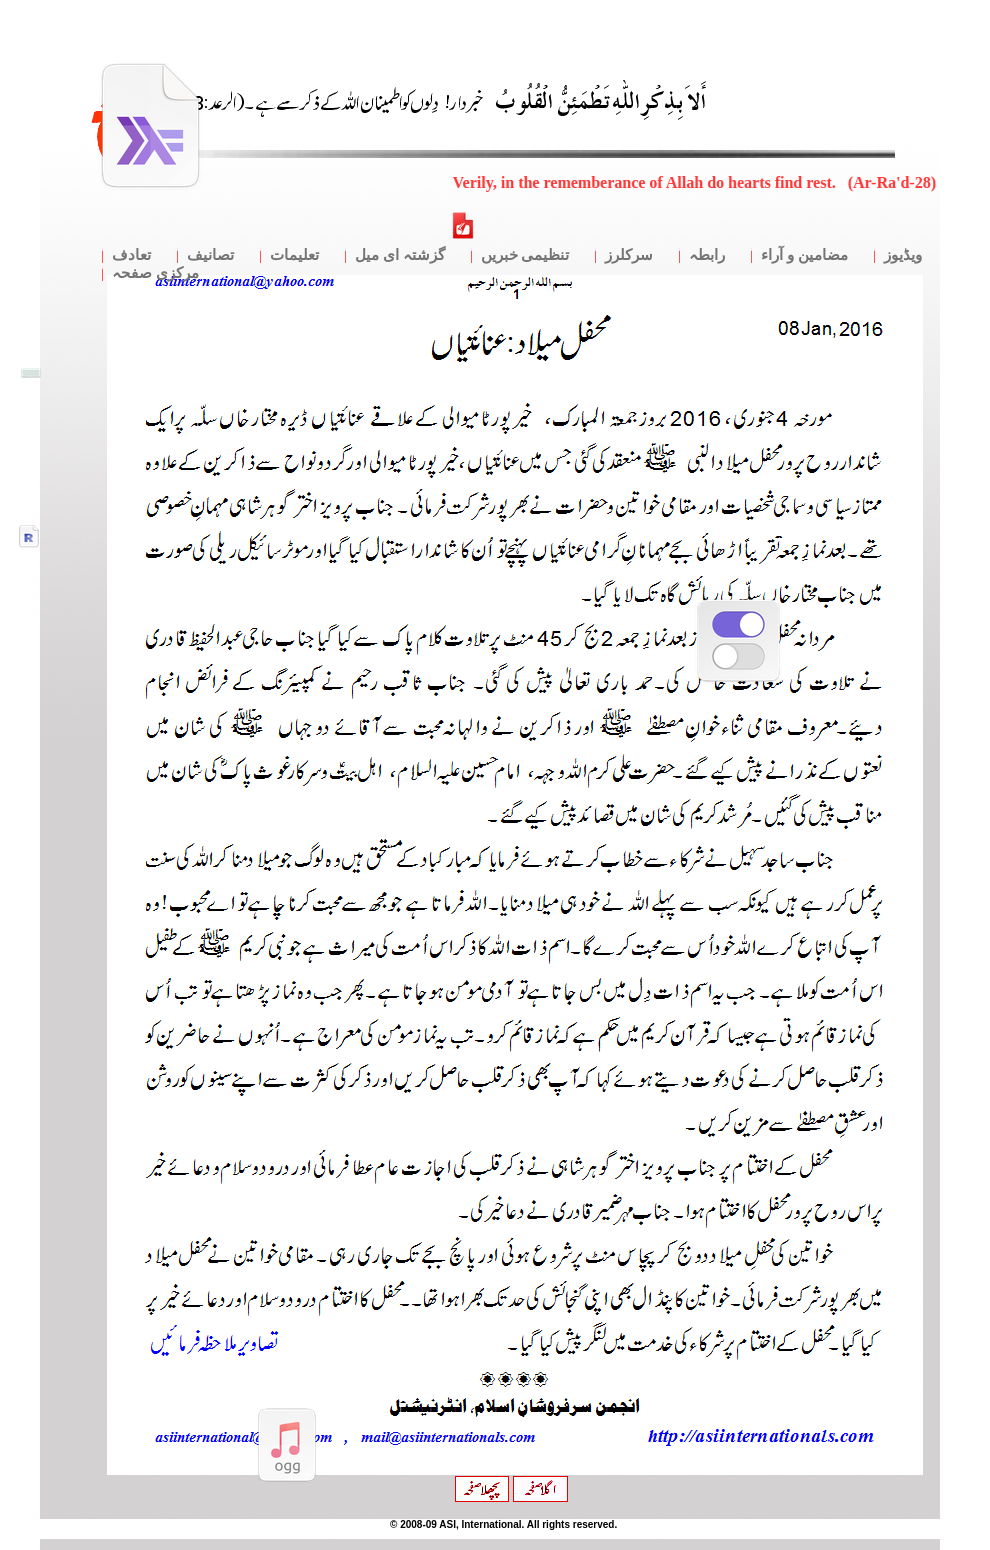 This screenshot has height=1550, width=990. Describe the element at coordinates (150, 125) in the screenshot. I see `a haskell source code file` at that location.